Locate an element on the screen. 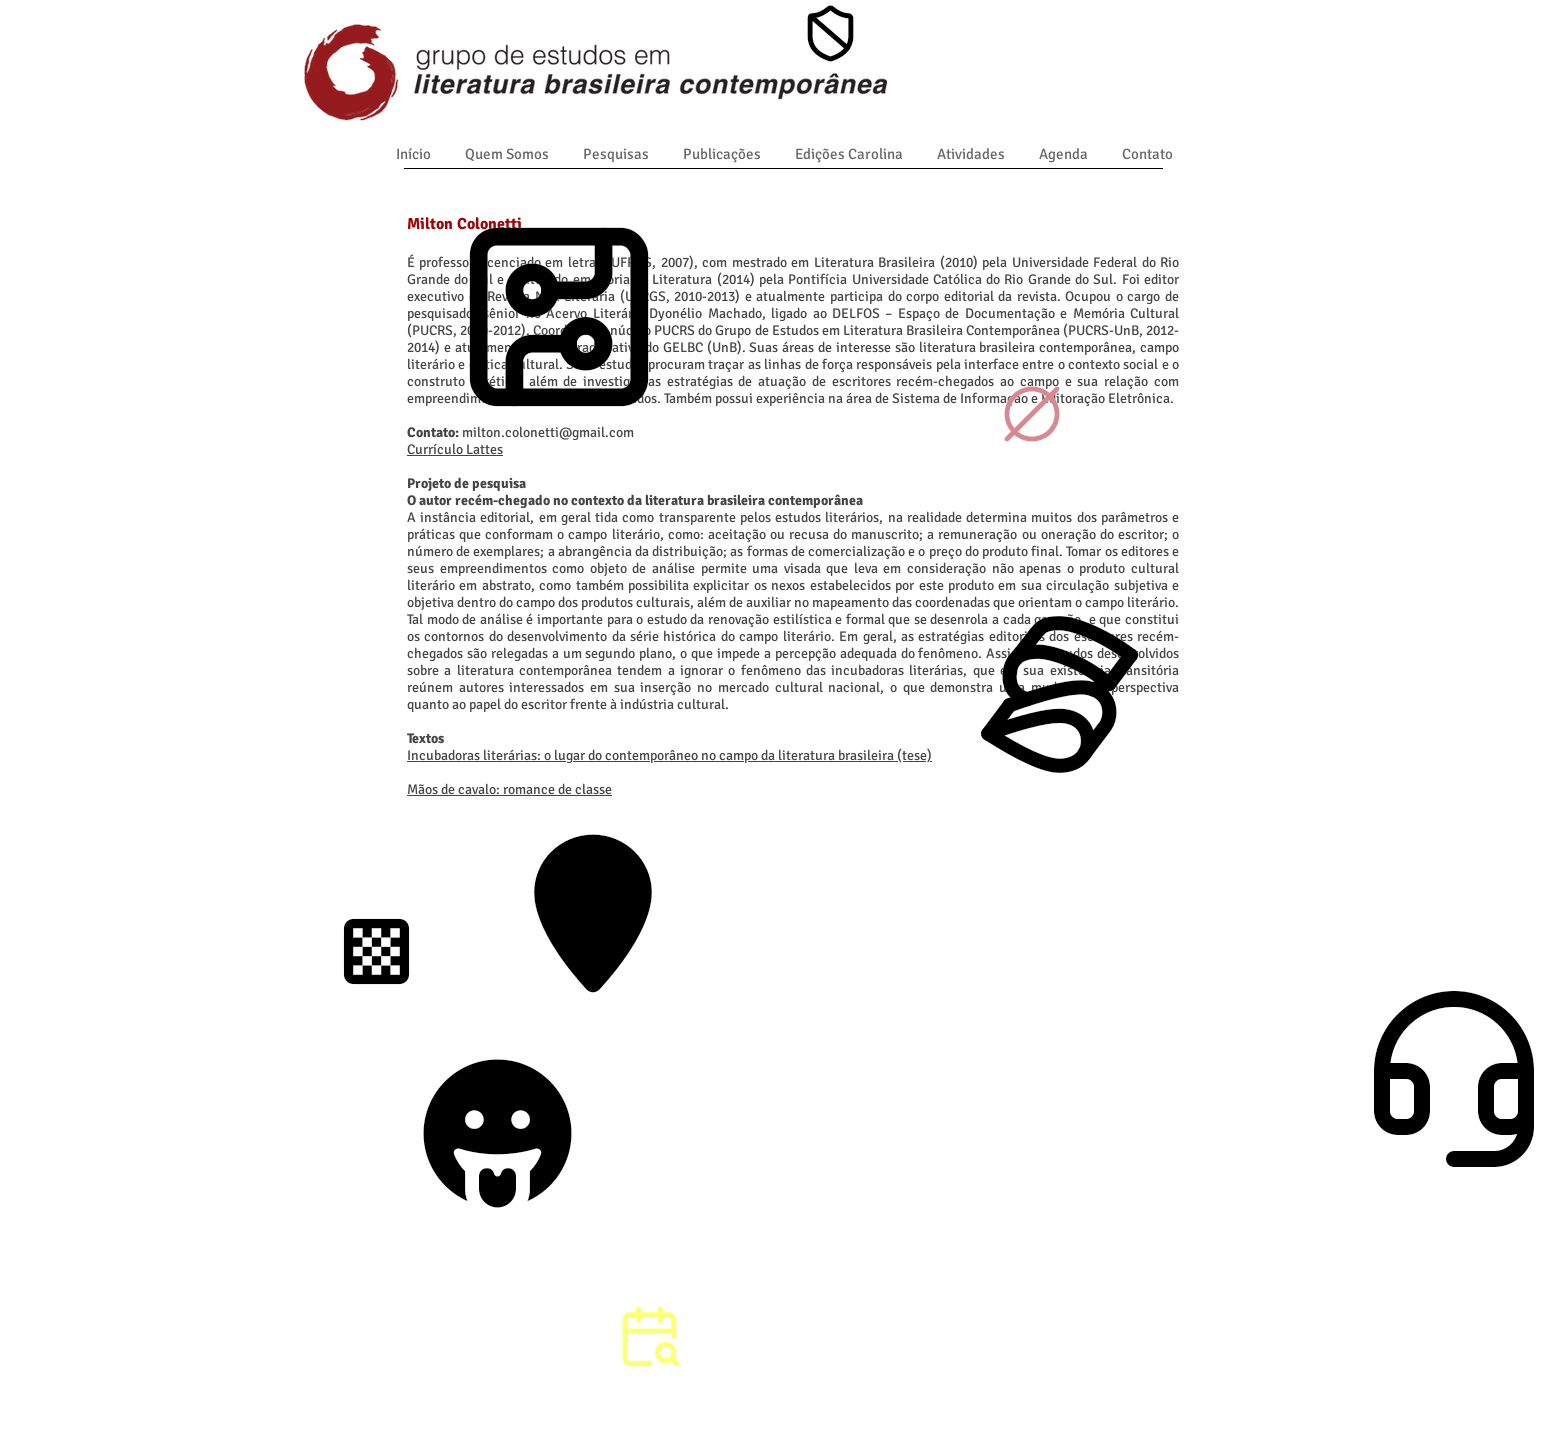  mark a location on the map is located at coordinates (593, 913).